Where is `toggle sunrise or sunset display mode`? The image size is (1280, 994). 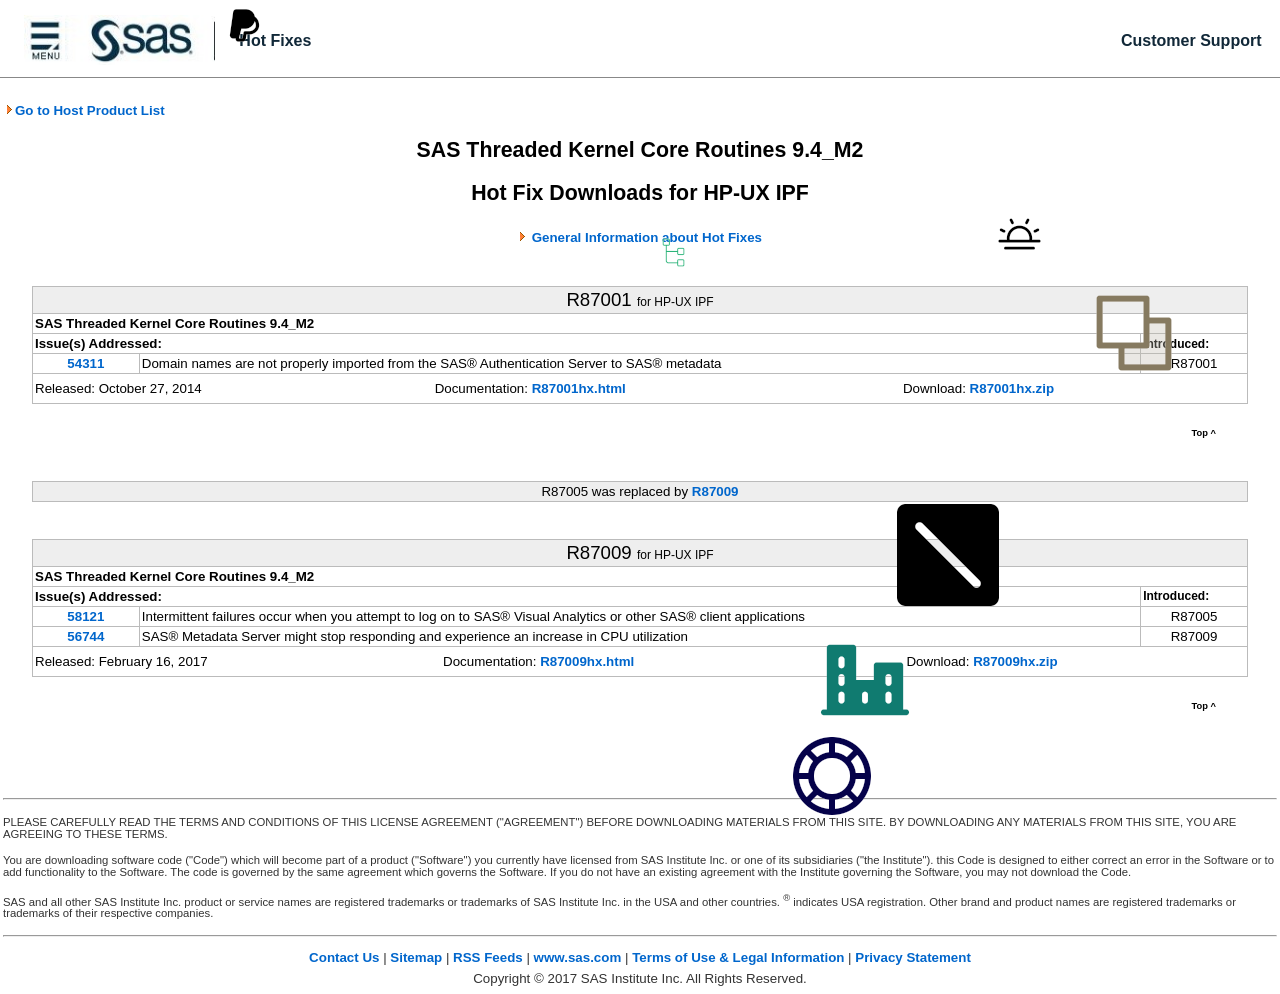 toggle sunrise or sunset display mode is located at coordinates (1019, 235).